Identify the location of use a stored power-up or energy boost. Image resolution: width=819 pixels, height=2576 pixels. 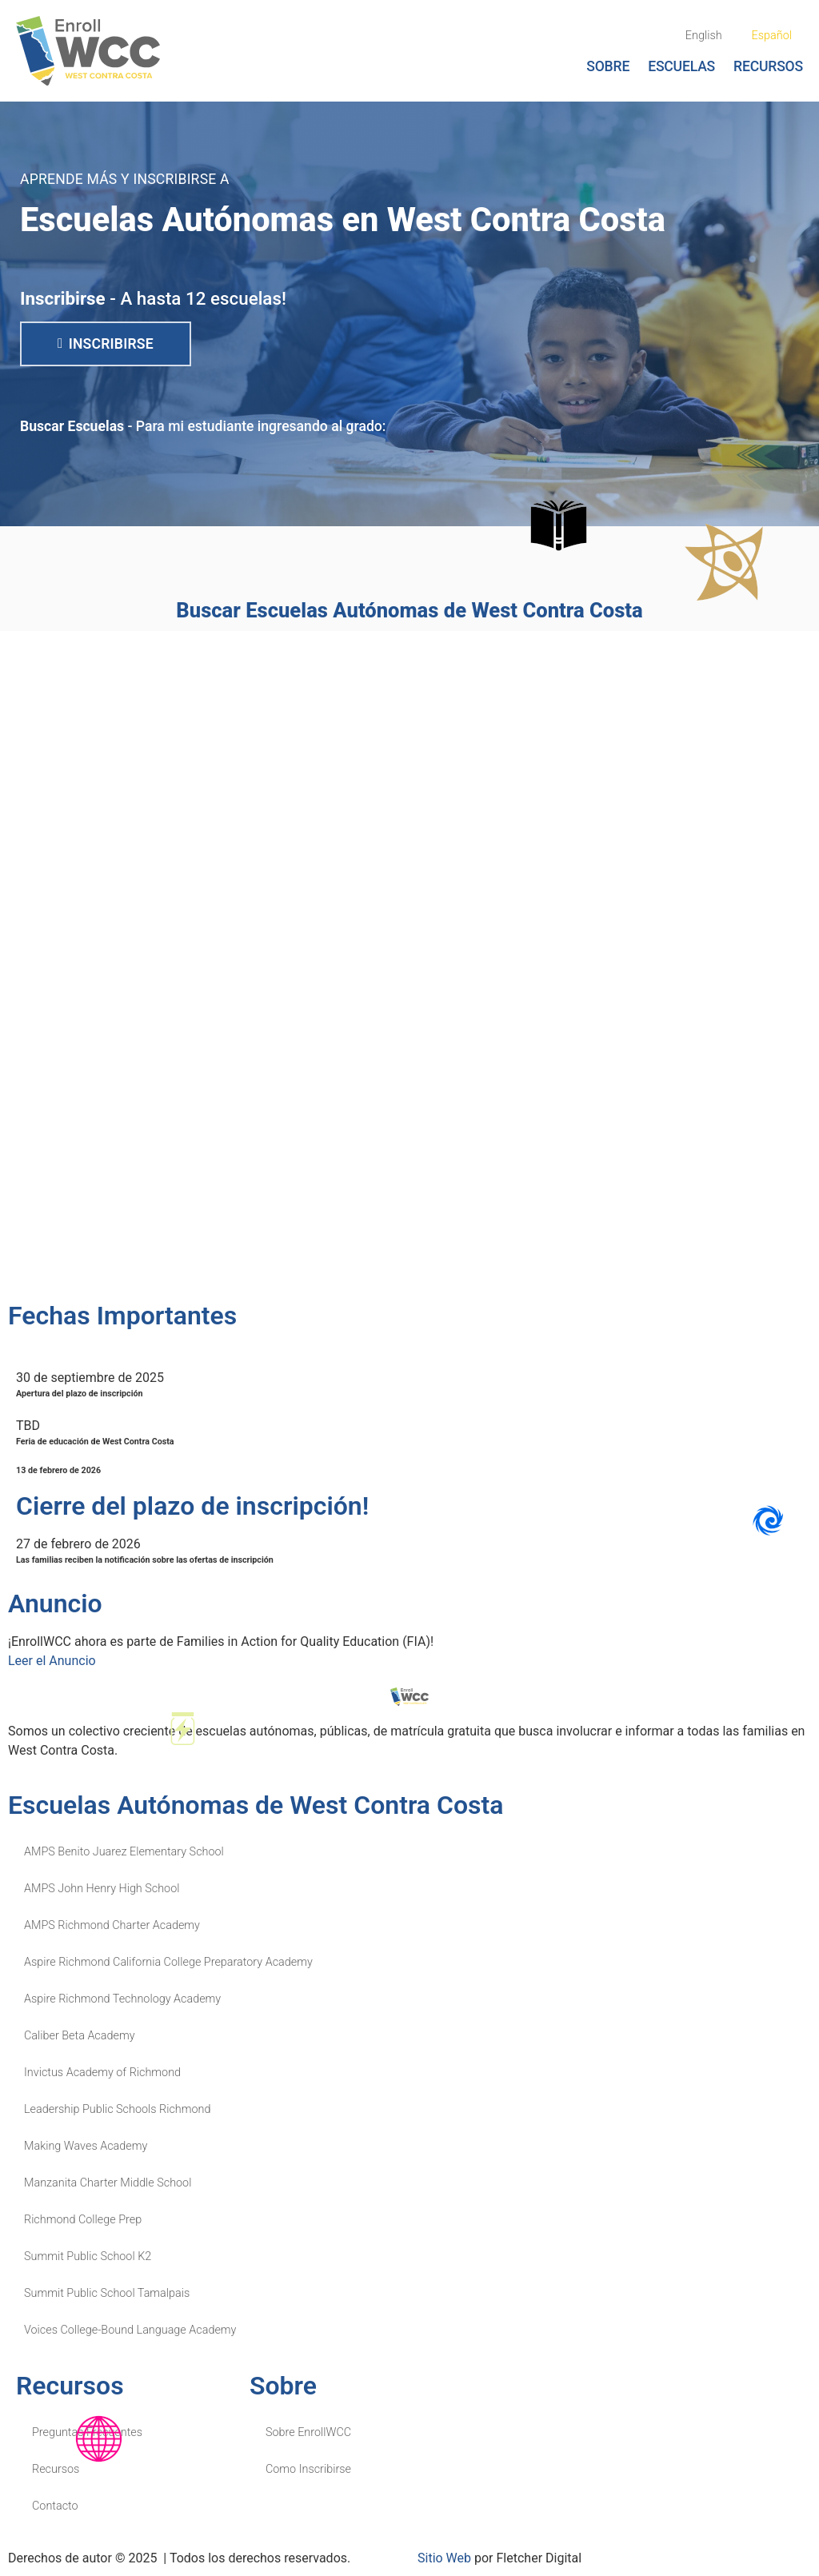
(182, 1728).